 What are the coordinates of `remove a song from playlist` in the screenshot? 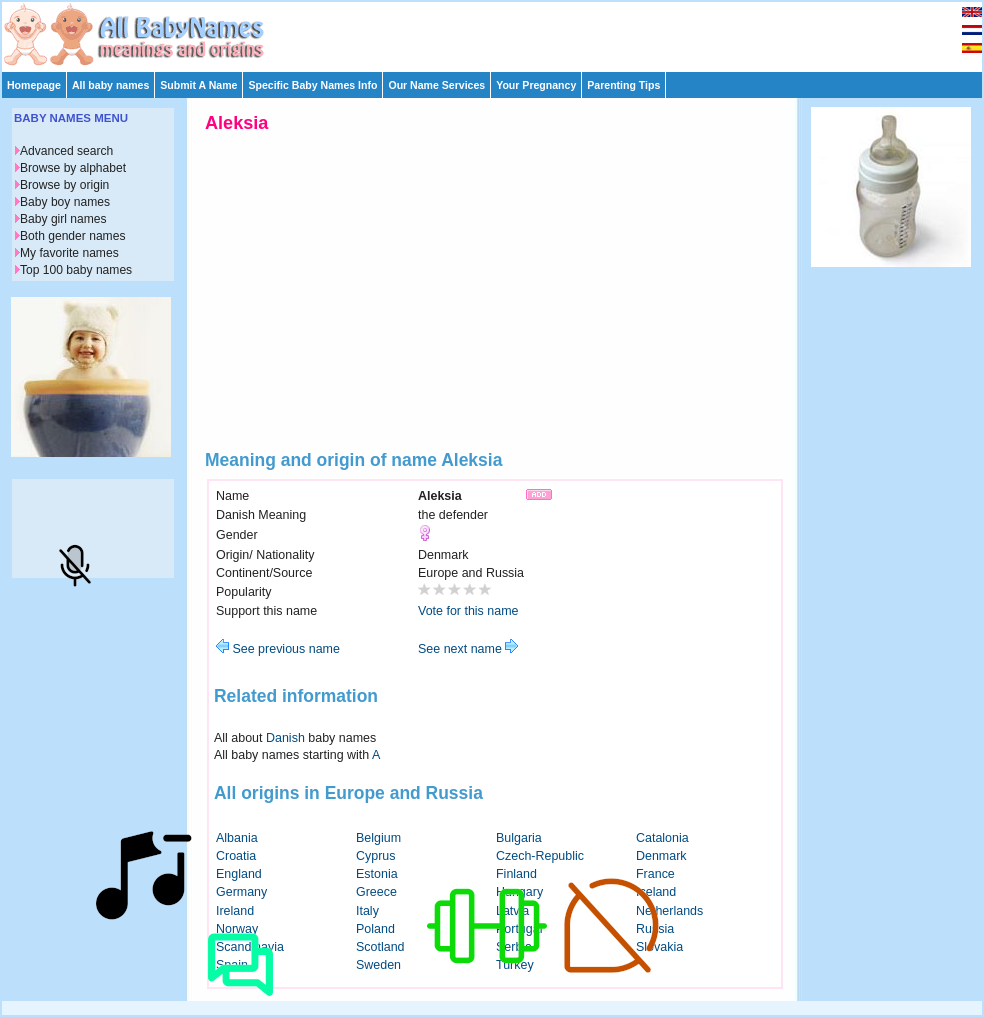 It's located at (145, 873).